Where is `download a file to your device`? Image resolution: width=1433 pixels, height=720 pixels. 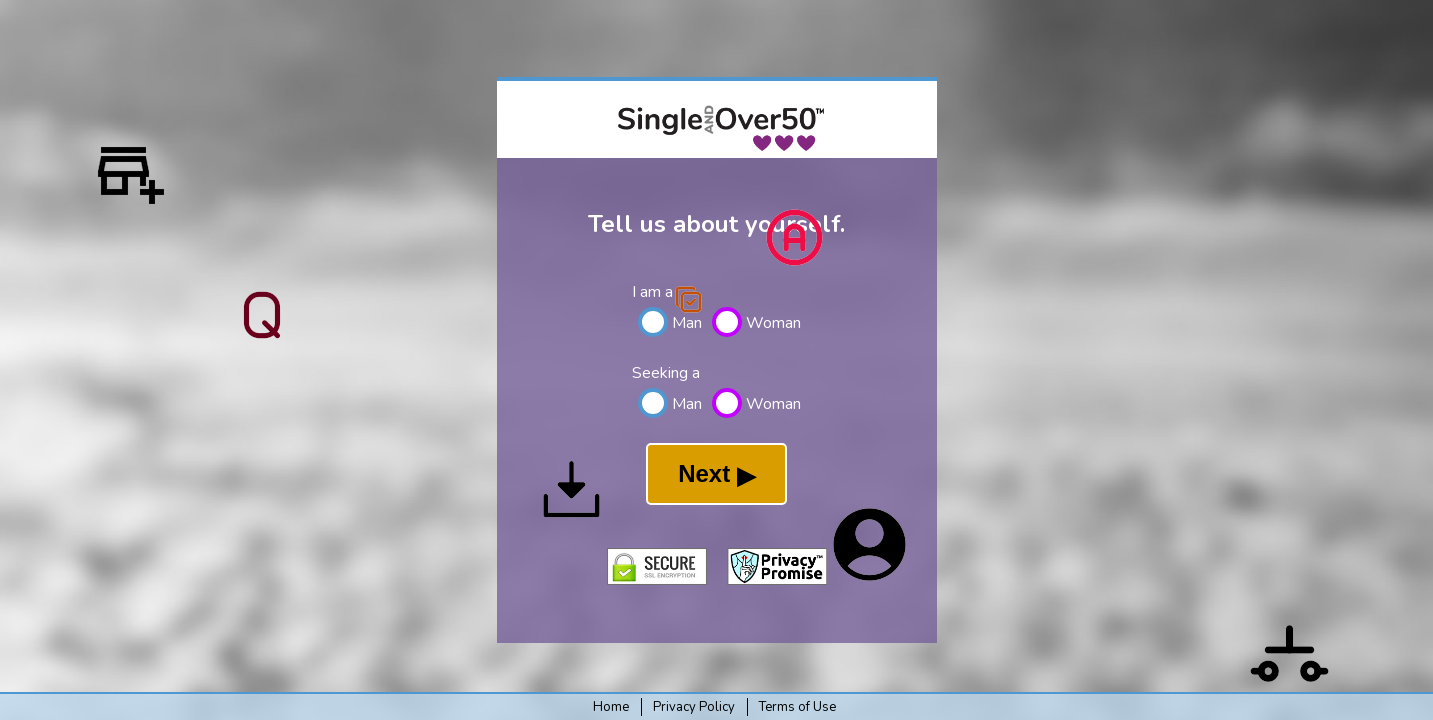
download a file to your device is located at coordinates (571, 491).